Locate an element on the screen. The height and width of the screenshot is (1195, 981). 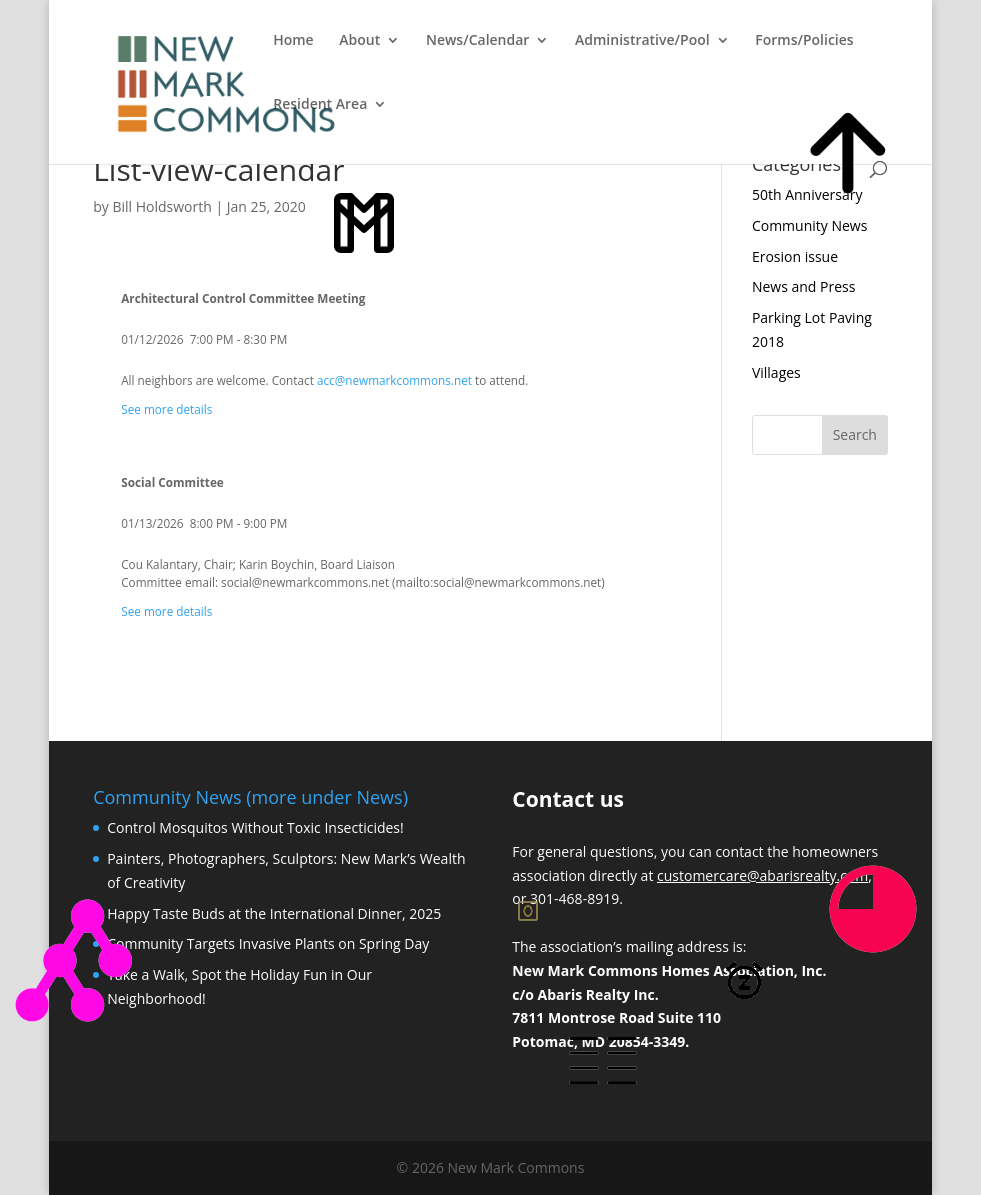
indicates zero or no items is located at coordinates (528, 911).